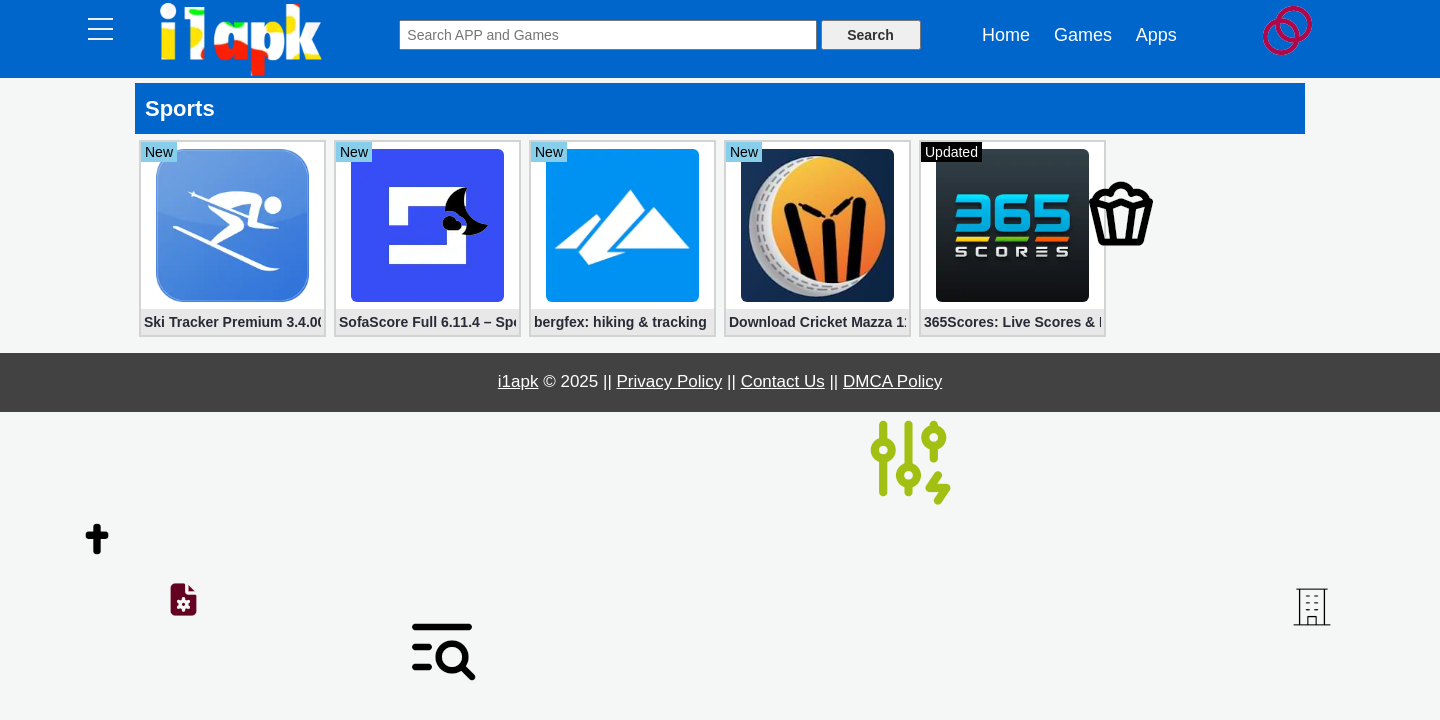 The height and width of the screenshot is (720, 1440). What do you see at coordinates (1287, 30) in the screenshot?
I see `toggle blend mode settings` at bounding box center [1287, 30].